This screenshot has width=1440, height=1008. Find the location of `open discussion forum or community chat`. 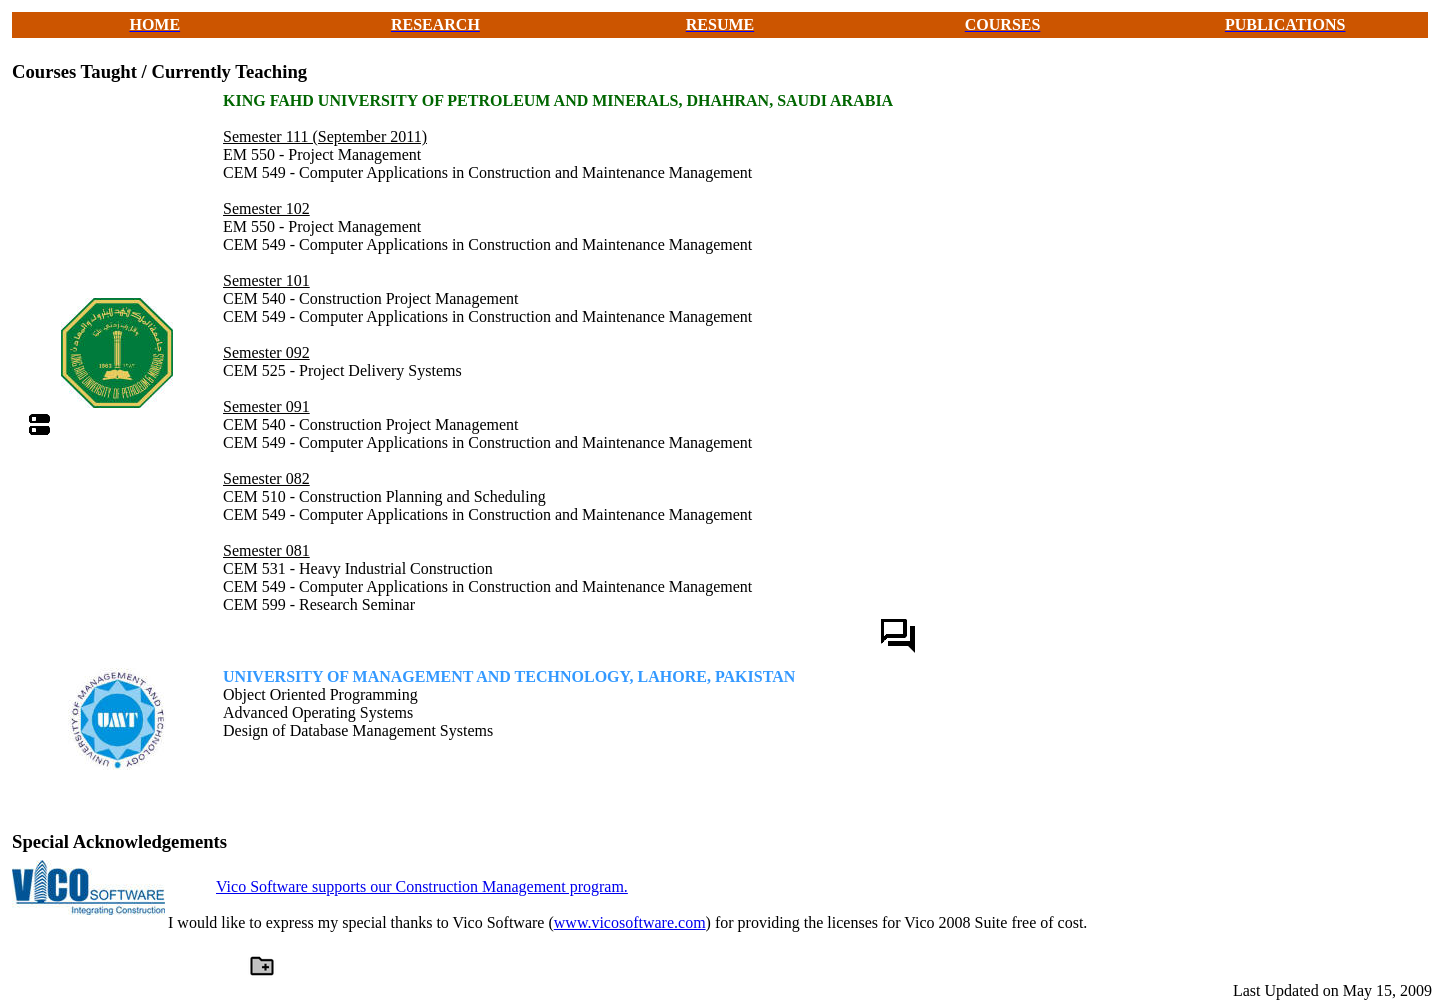

open discussion forum or community chat is located at coordinates (898, 636).